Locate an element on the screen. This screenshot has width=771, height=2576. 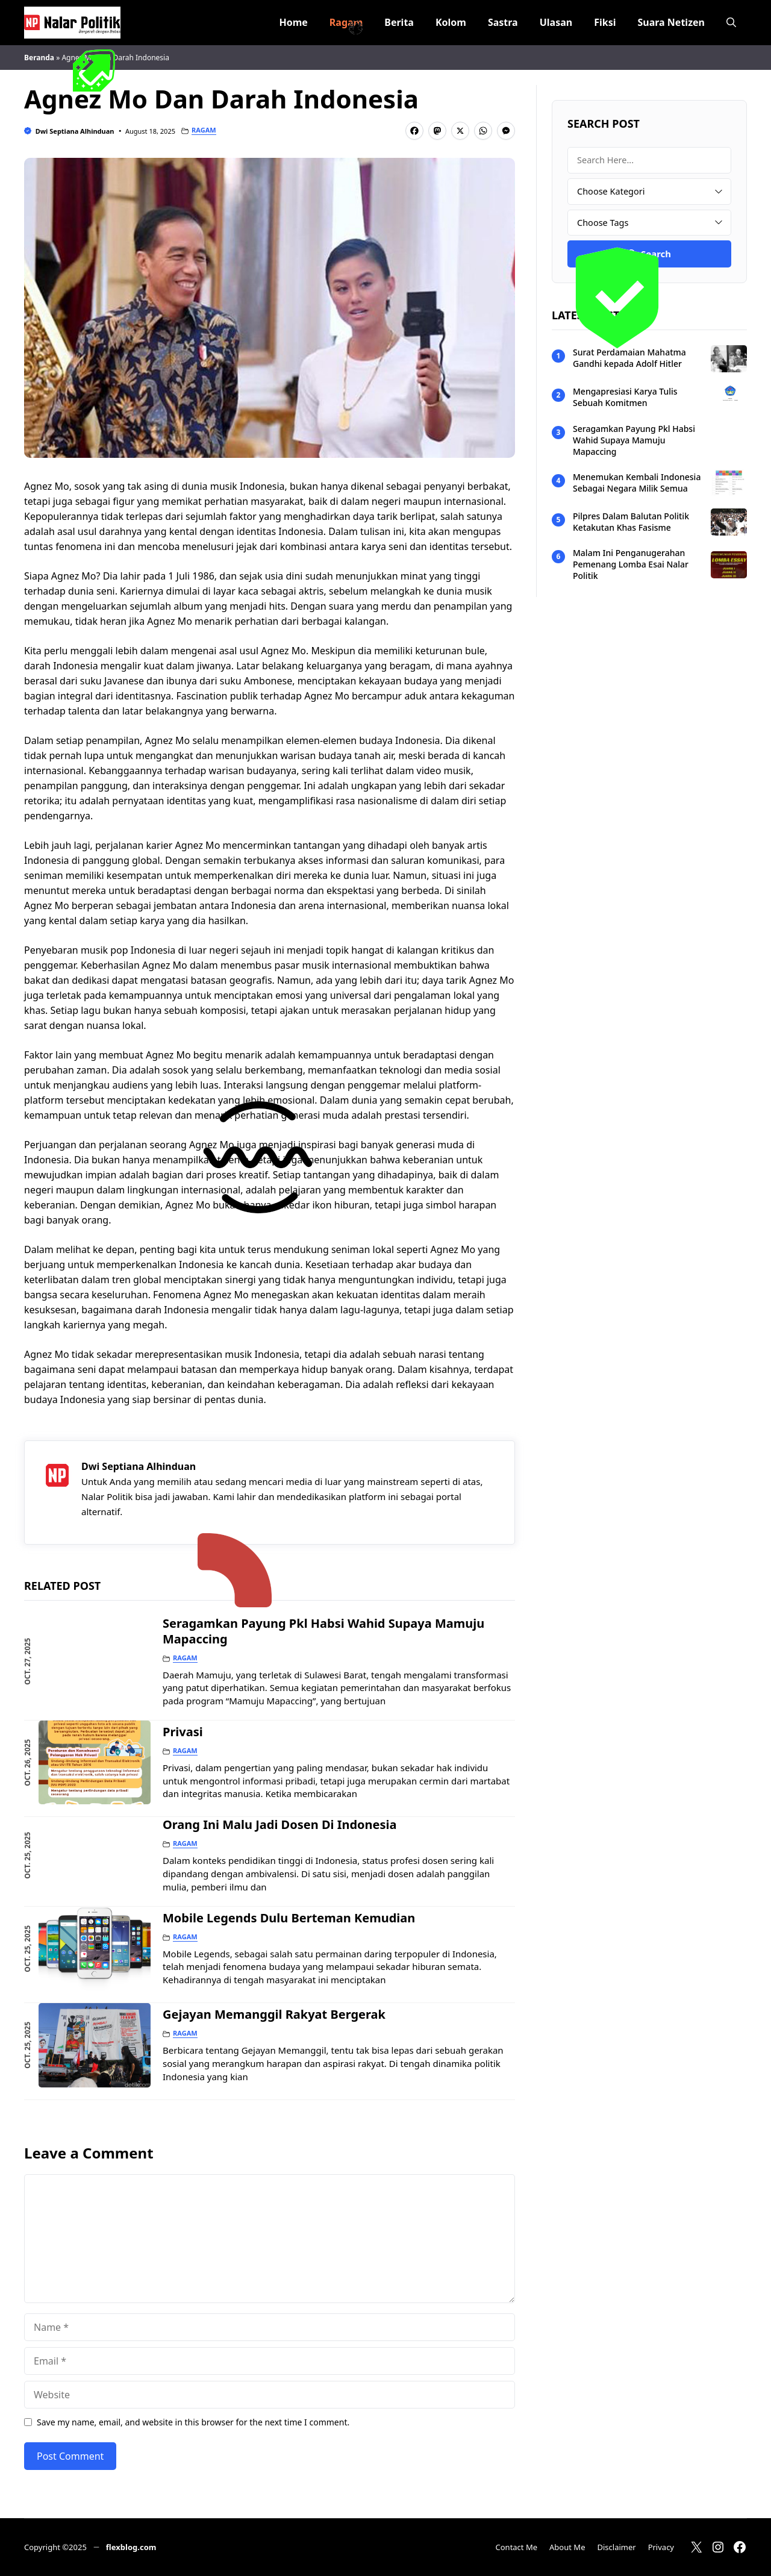
indicates verified security or protection status is located at coordinates (617, 298).